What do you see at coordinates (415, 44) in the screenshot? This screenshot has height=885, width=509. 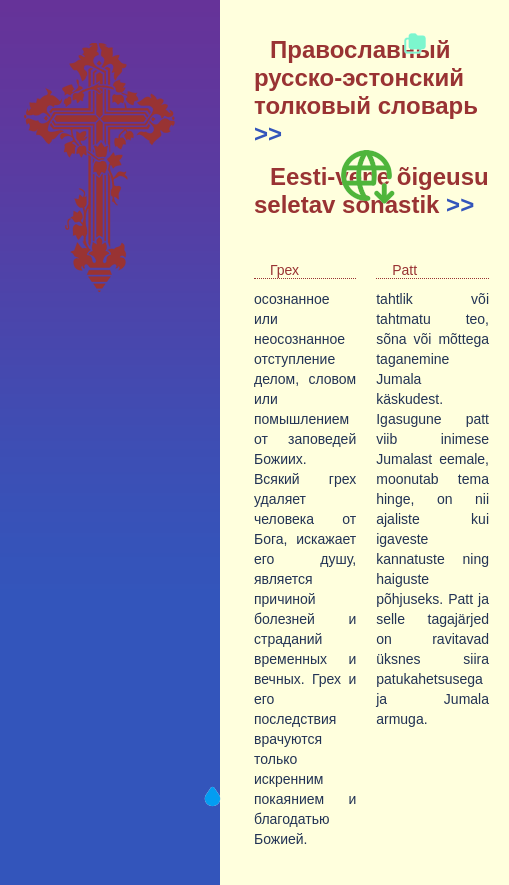 I see `browse all folders` at bounding box center [415, 44].